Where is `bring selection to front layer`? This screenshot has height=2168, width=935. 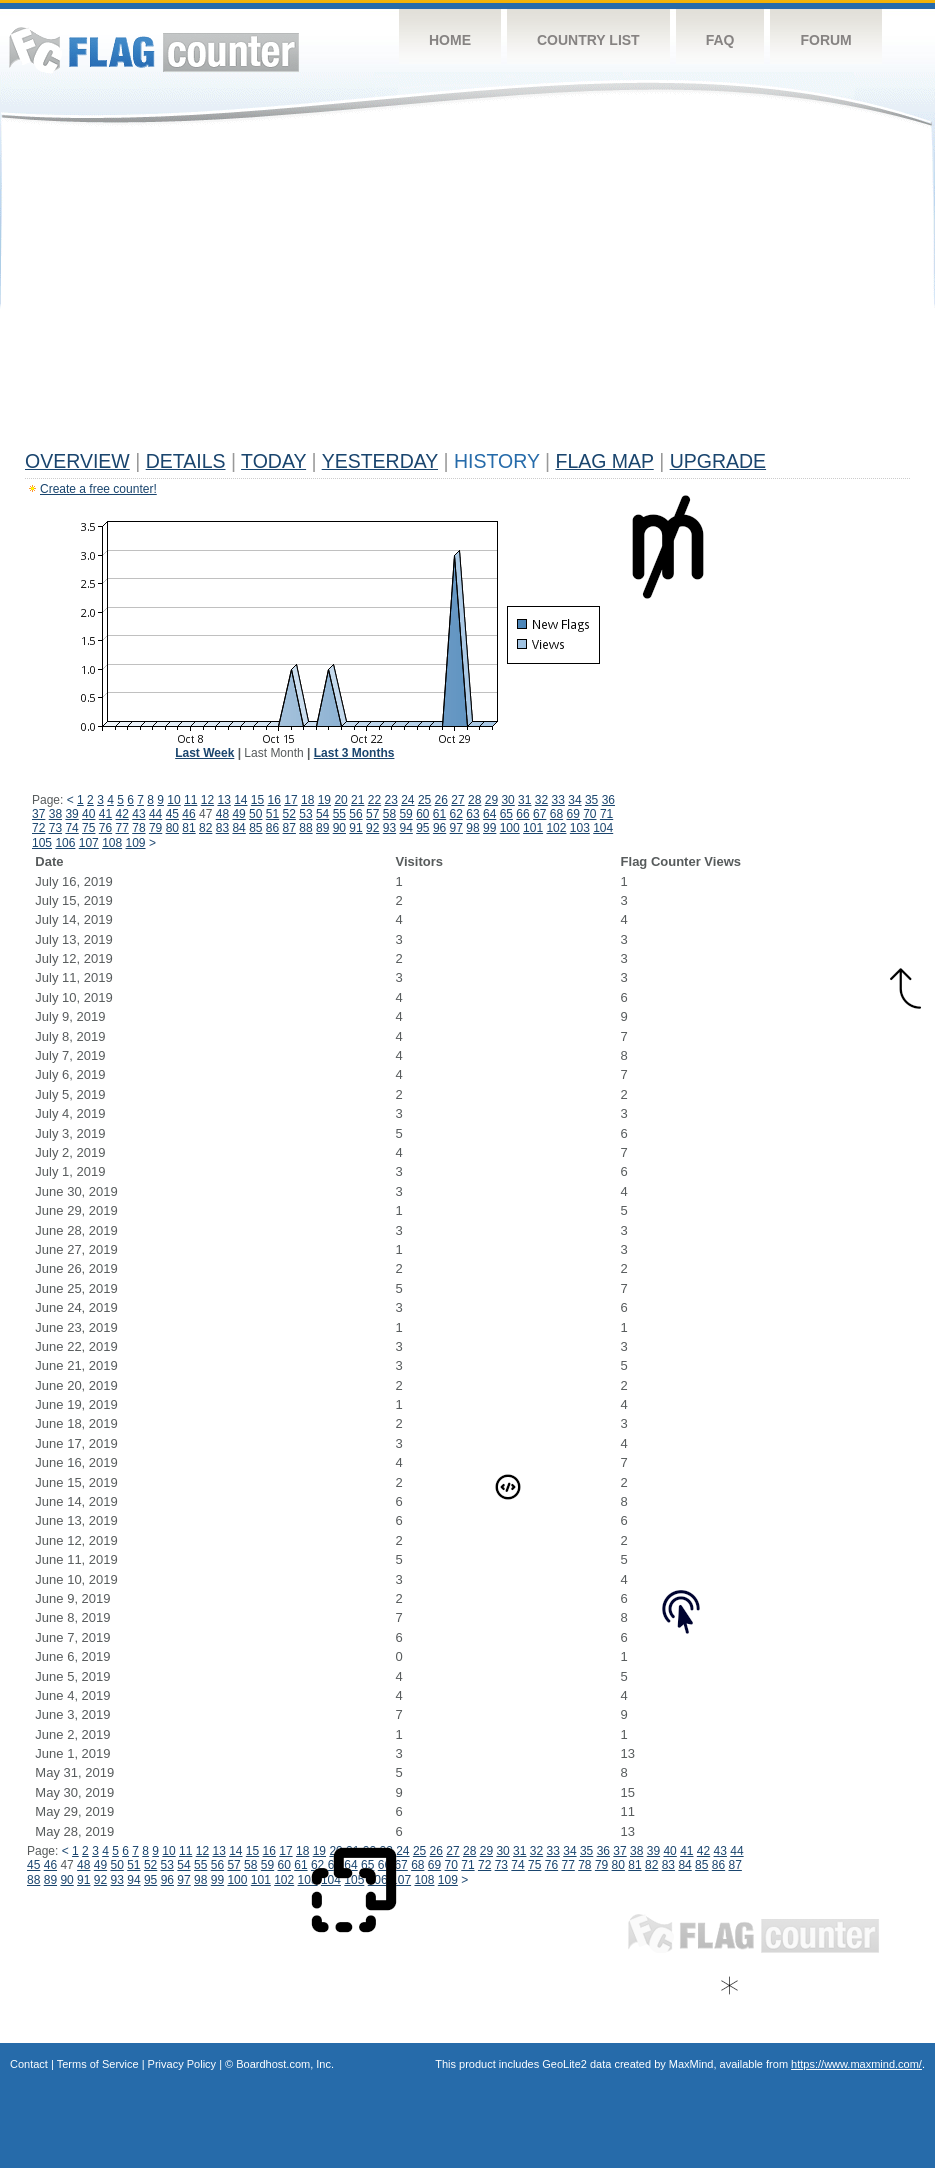
bring selection to front layer is located at coordinates (354, 1890).